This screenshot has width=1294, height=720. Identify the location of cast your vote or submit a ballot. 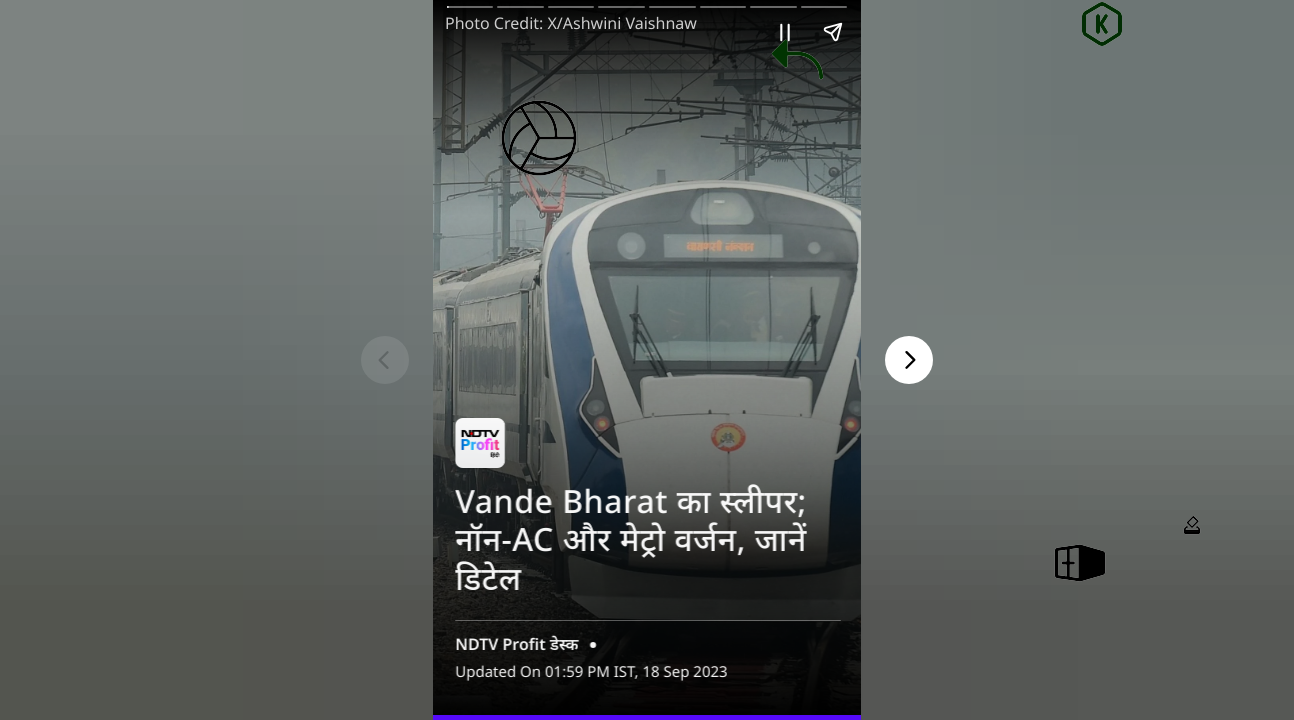
(1192, 525).